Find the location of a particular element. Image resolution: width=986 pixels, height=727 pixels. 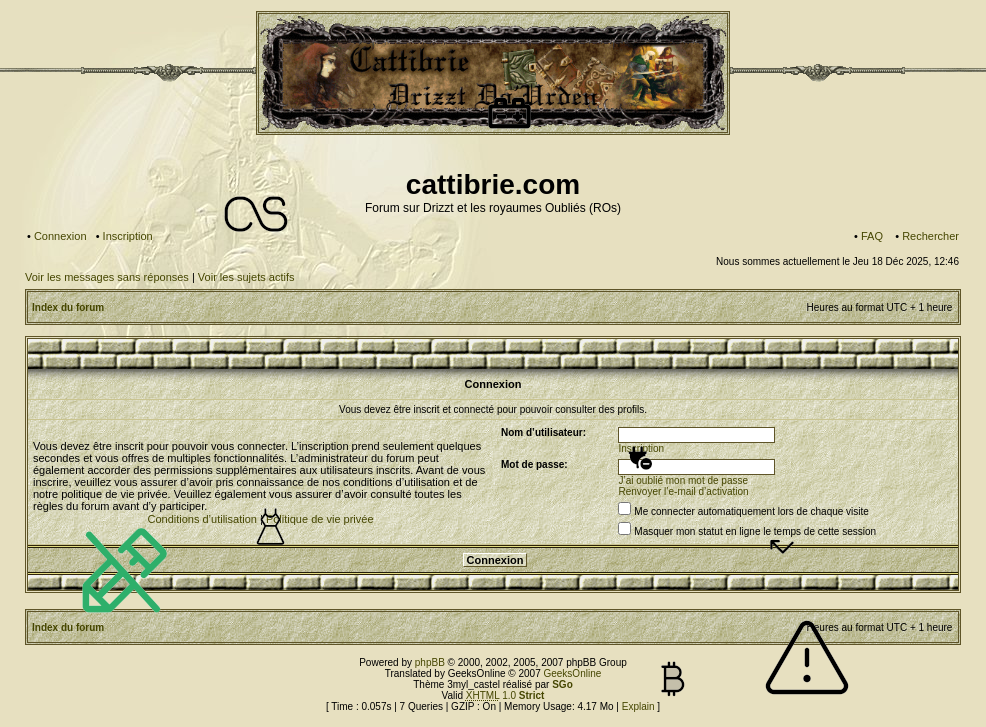

check vehicle battery status is located at coordinates (509, 114).